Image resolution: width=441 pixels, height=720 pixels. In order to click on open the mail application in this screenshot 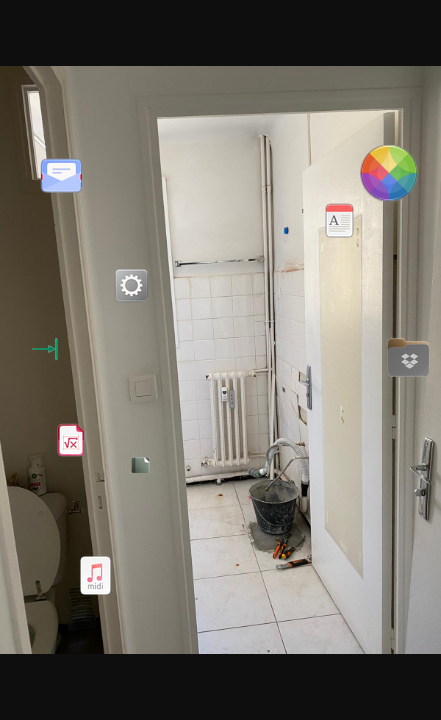, I will do `click(61, 175)`.